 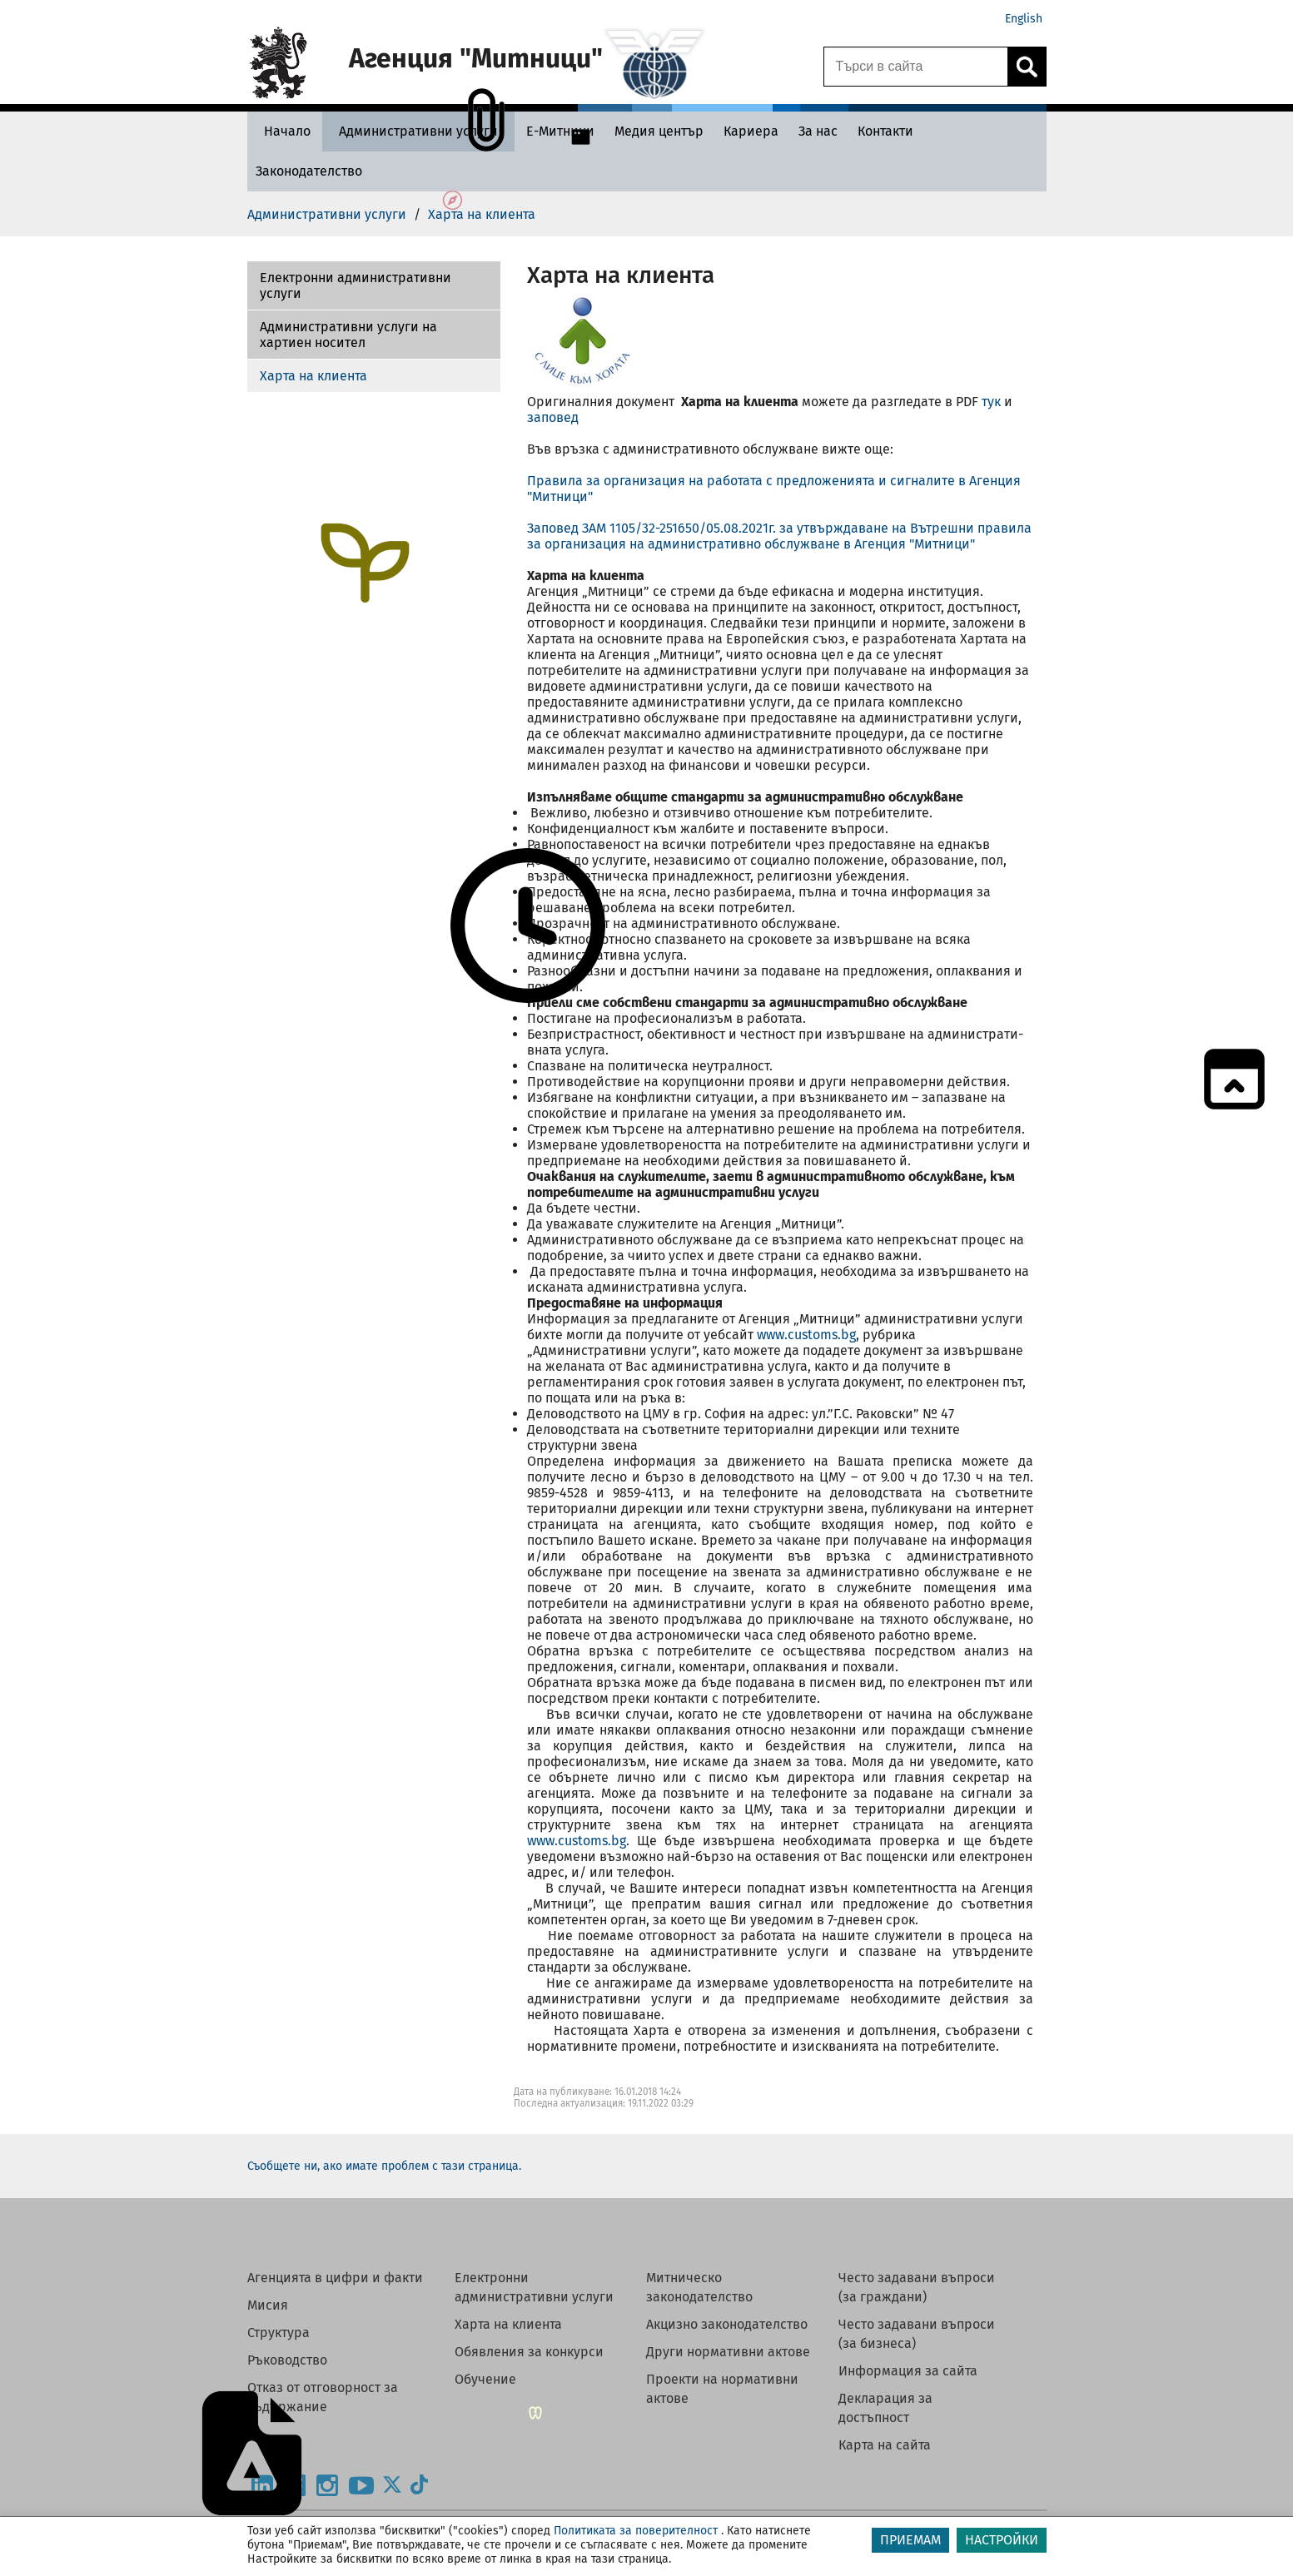 What do you see at coordinates (452, 200) in the screenshot?
I see `access navigation or direction features` at bounding box center [452, 200].